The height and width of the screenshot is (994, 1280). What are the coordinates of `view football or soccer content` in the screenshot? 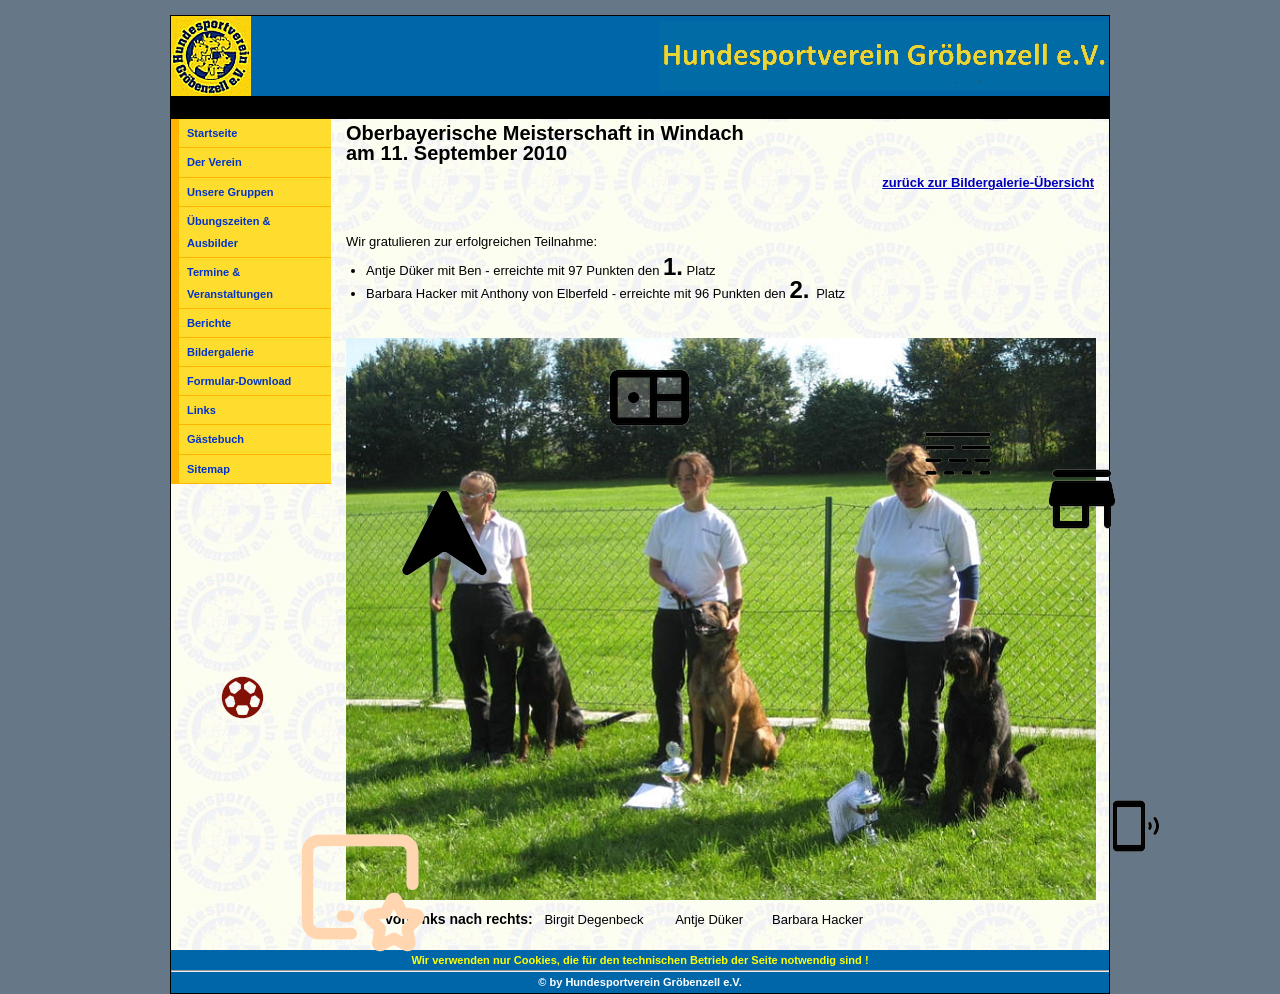 It's located at (242, 697).